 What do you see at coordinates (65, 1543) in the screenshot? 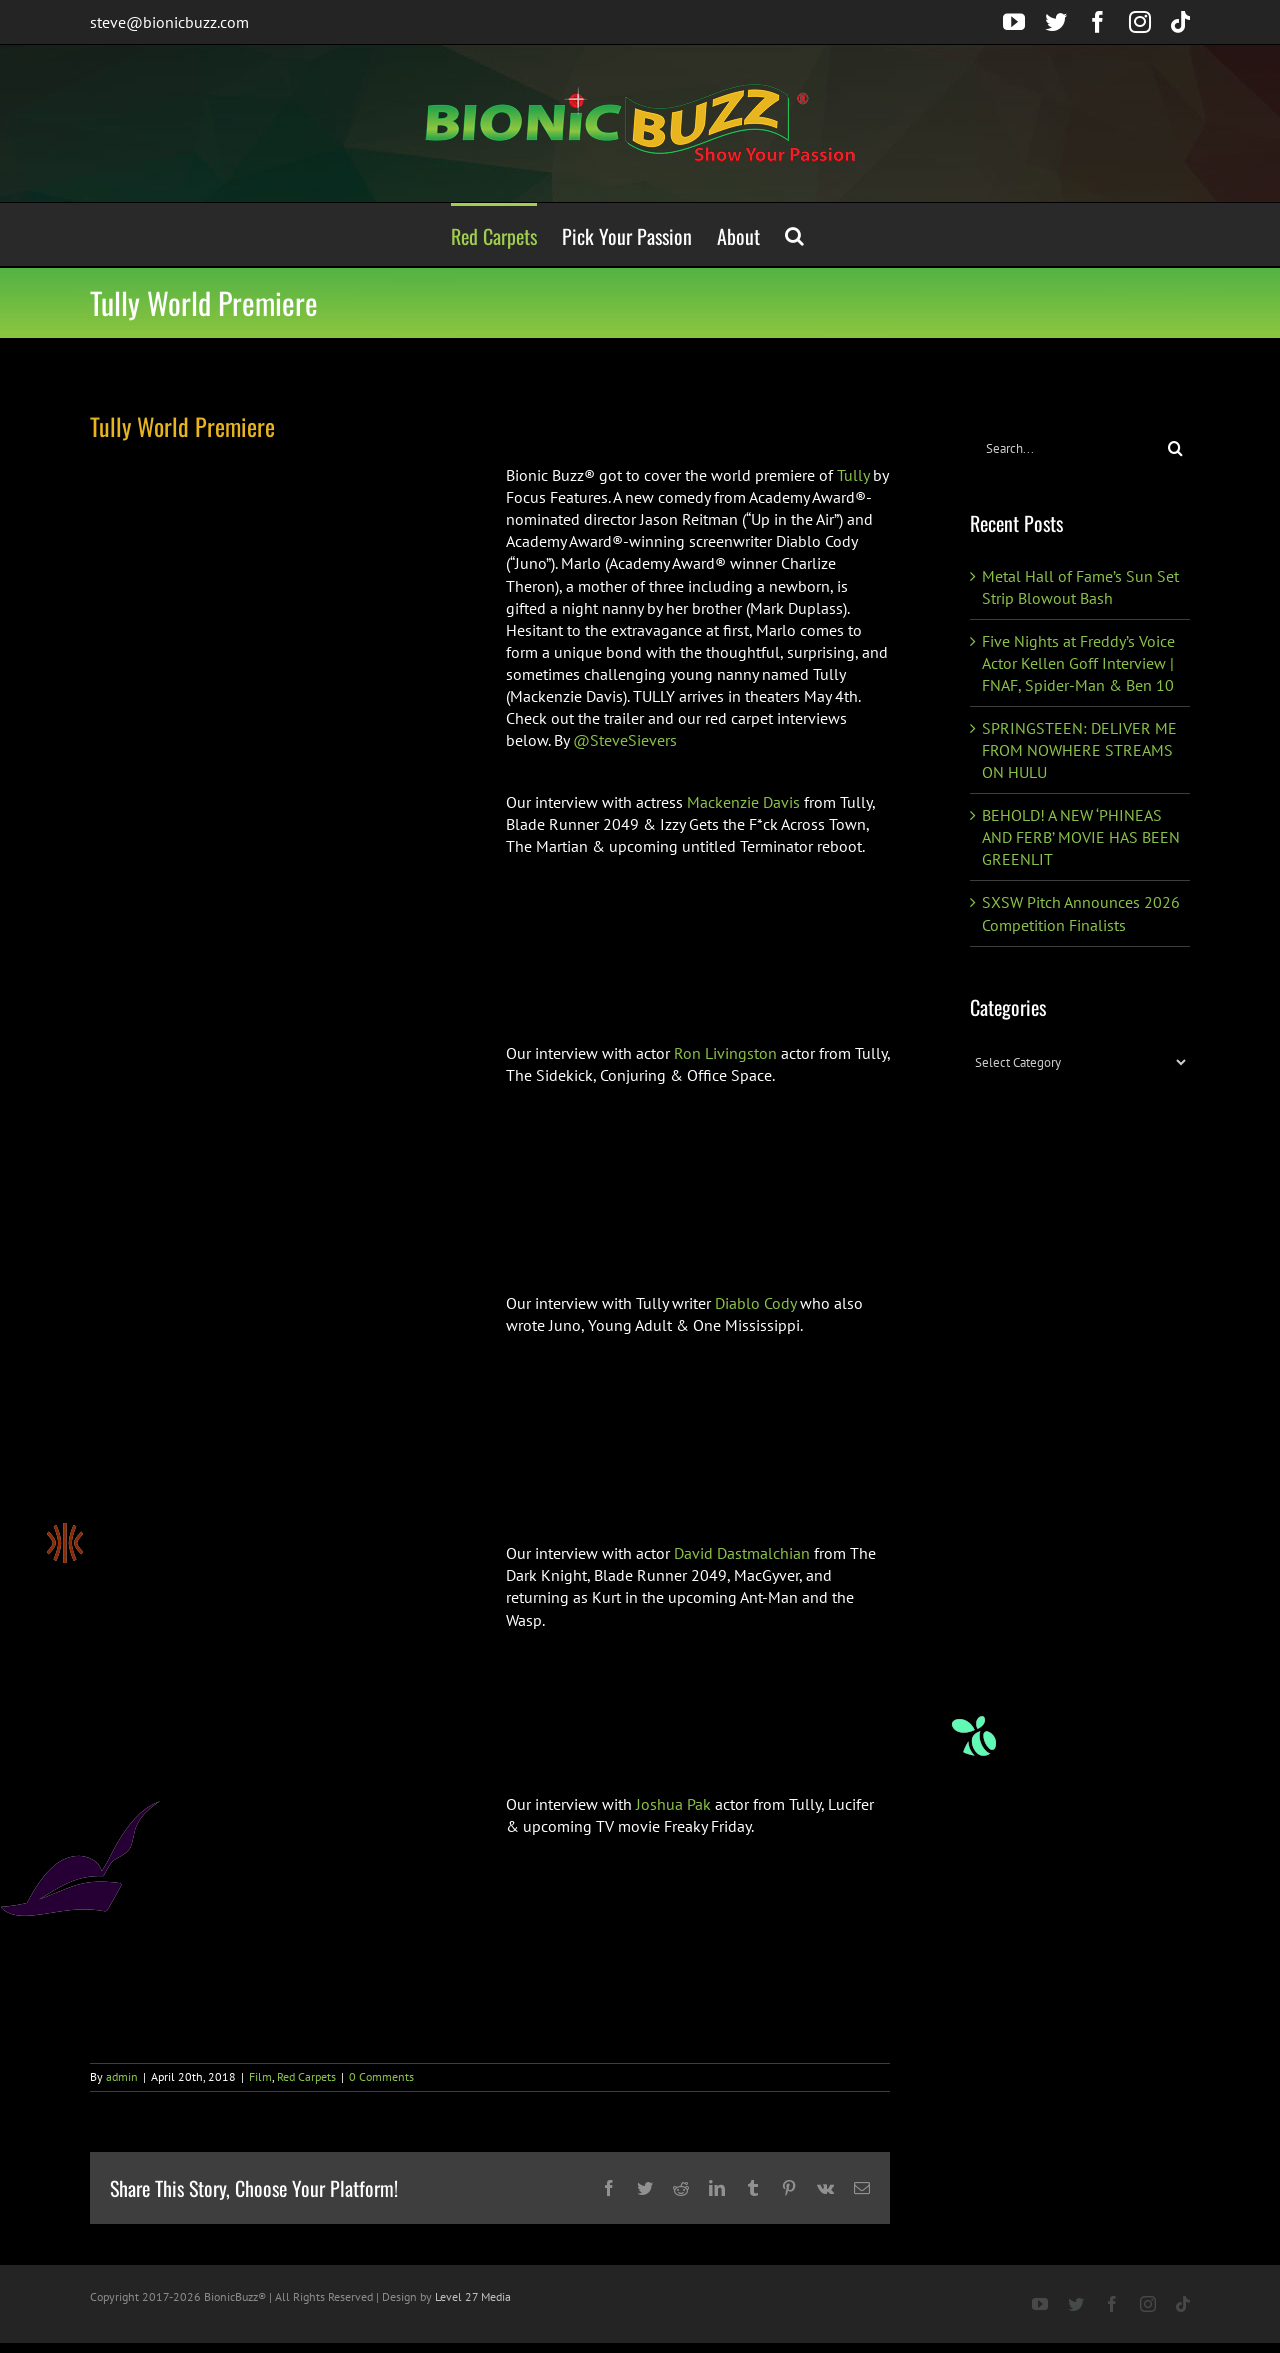
I see `talos logo` at bounding box center [65, 1543].